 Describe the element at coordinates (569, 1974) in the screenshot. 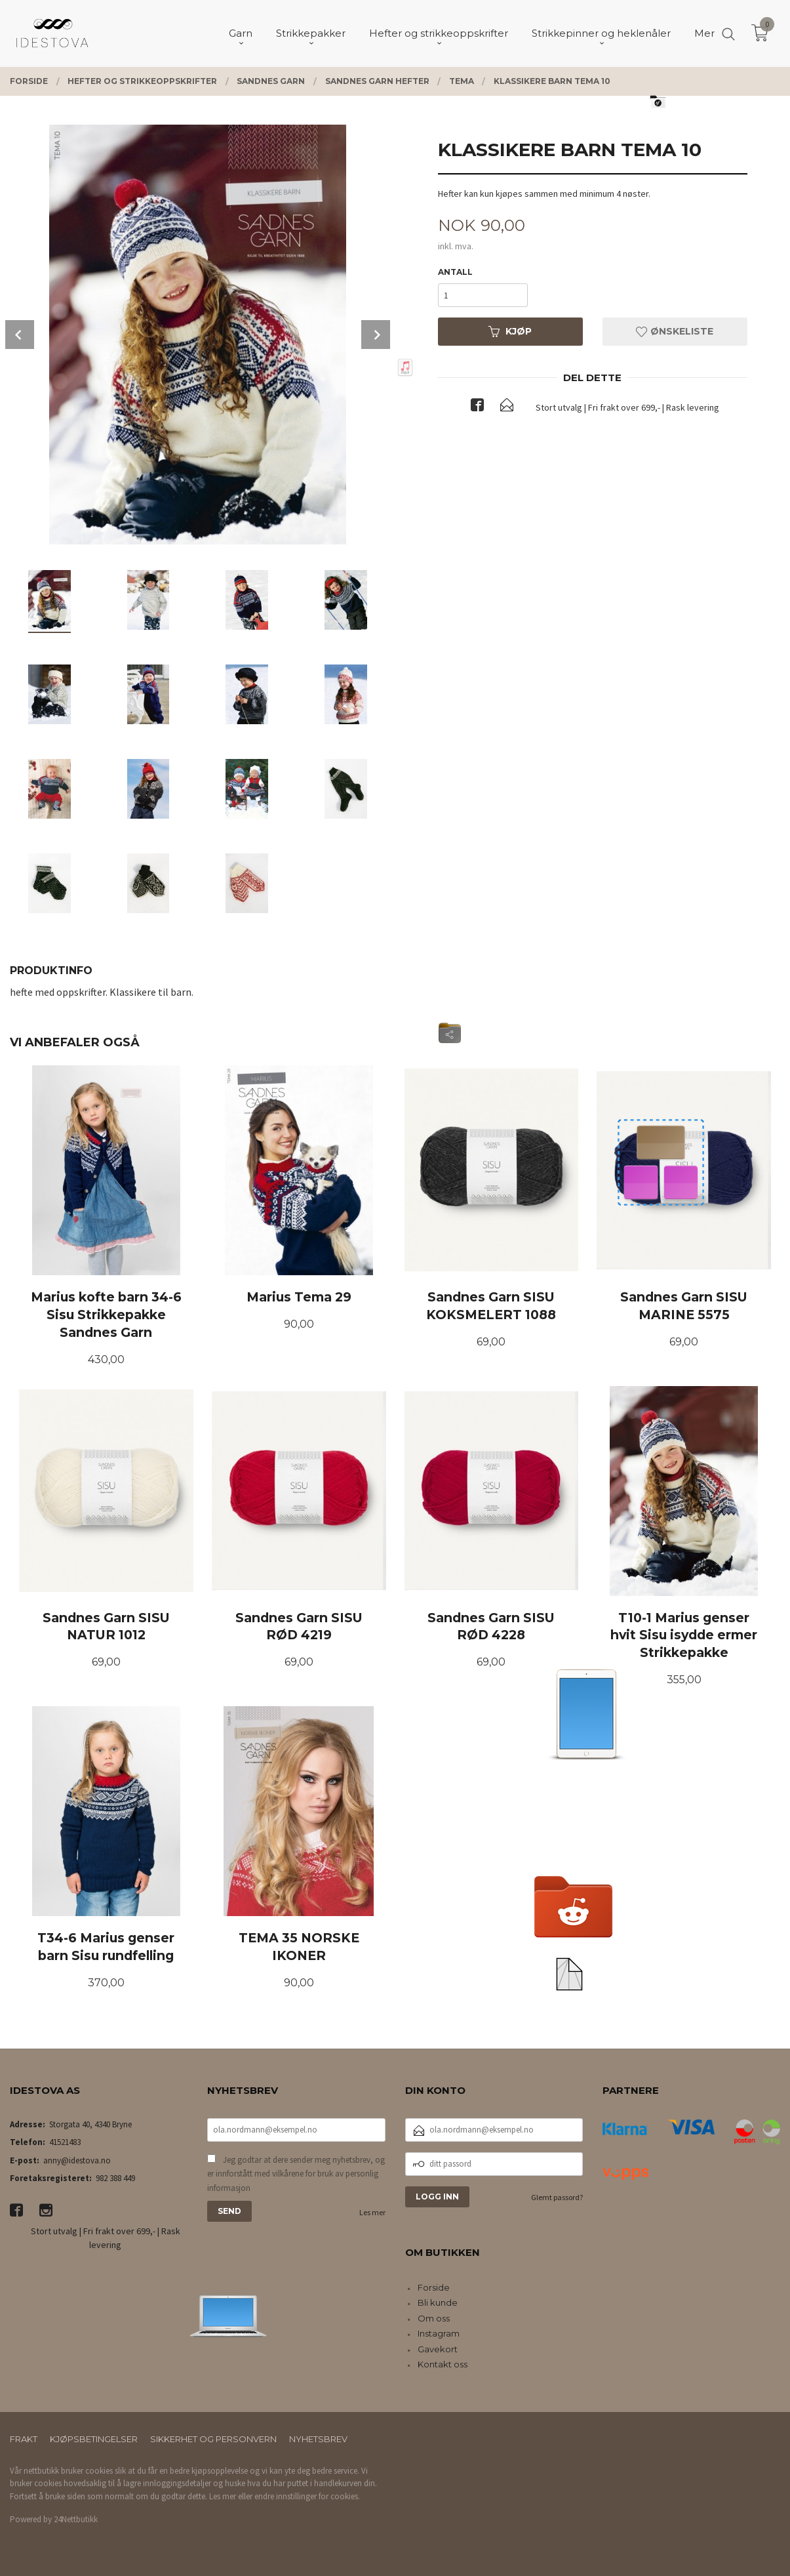

I see `view email drafts folder` at that location.